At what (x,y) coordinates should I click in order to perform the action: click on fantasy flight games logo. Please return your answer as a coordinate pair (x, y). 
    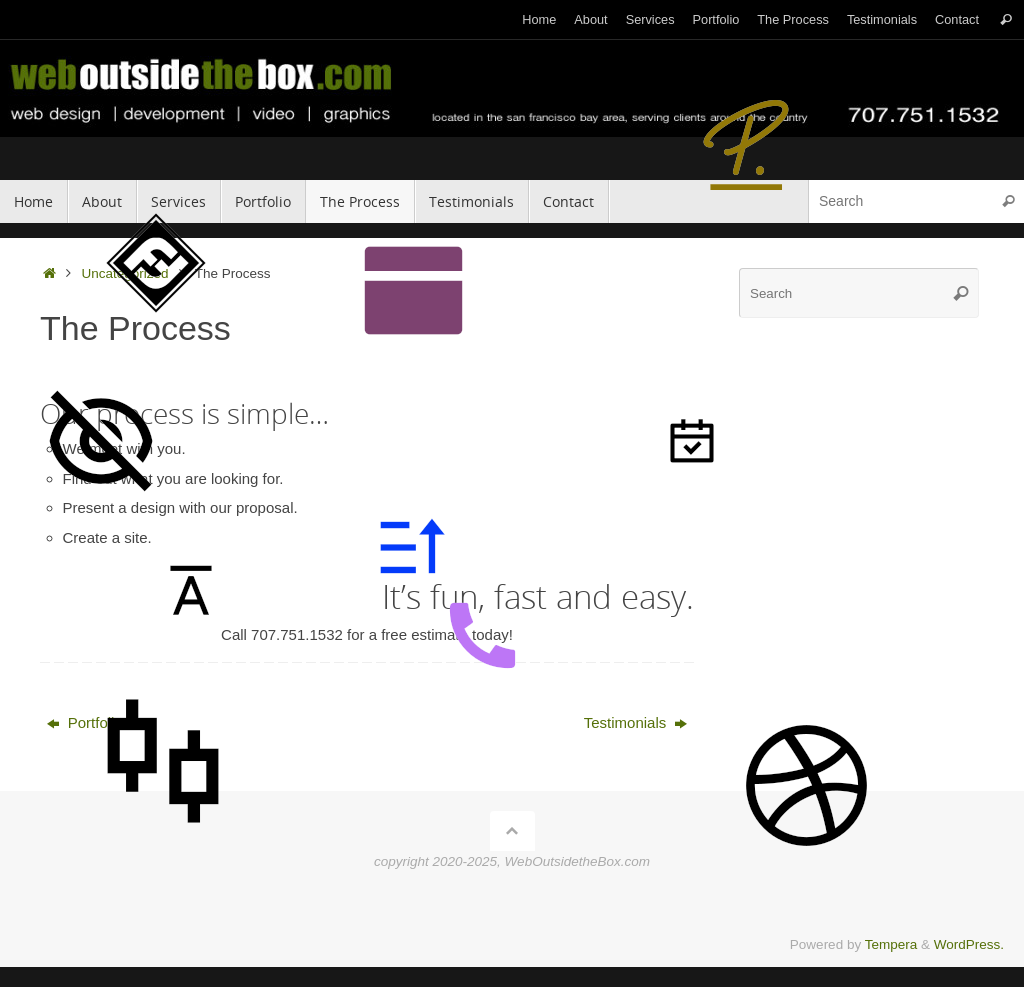
    Looking at the image, I should click on (156, 263).